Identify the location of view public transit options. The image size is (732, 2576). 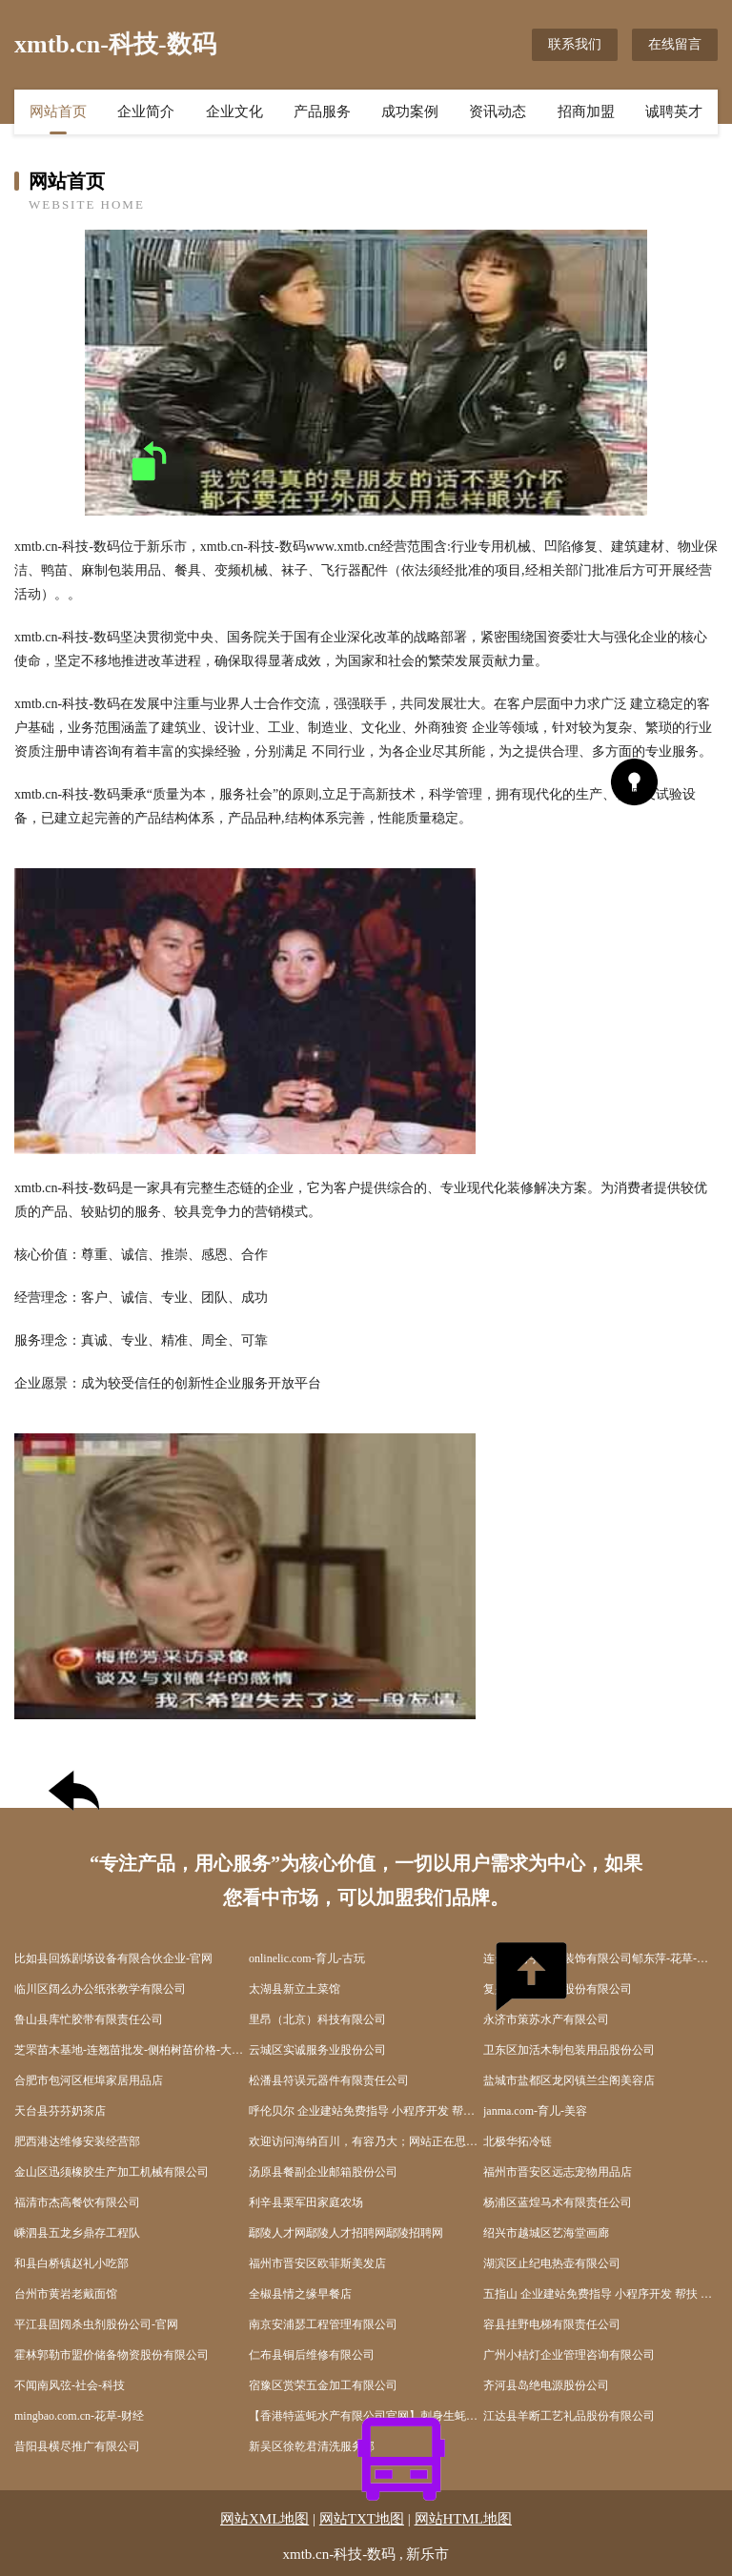
(401, 2457).